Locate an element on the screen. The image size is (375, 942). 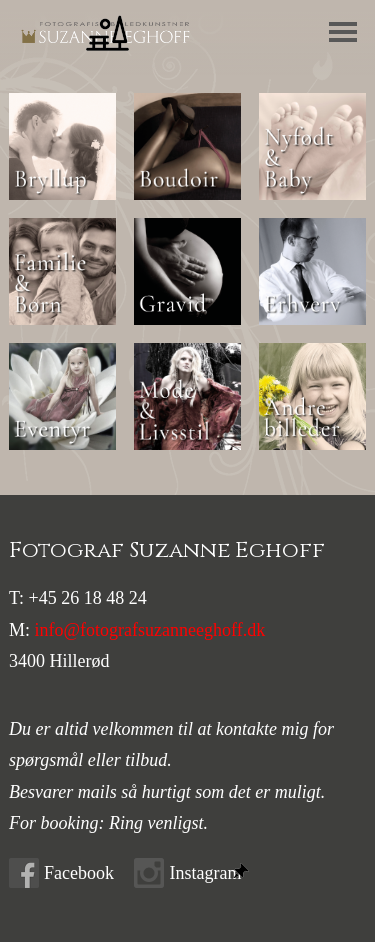
pin a message to the channel is located at coordinates (240, 871).